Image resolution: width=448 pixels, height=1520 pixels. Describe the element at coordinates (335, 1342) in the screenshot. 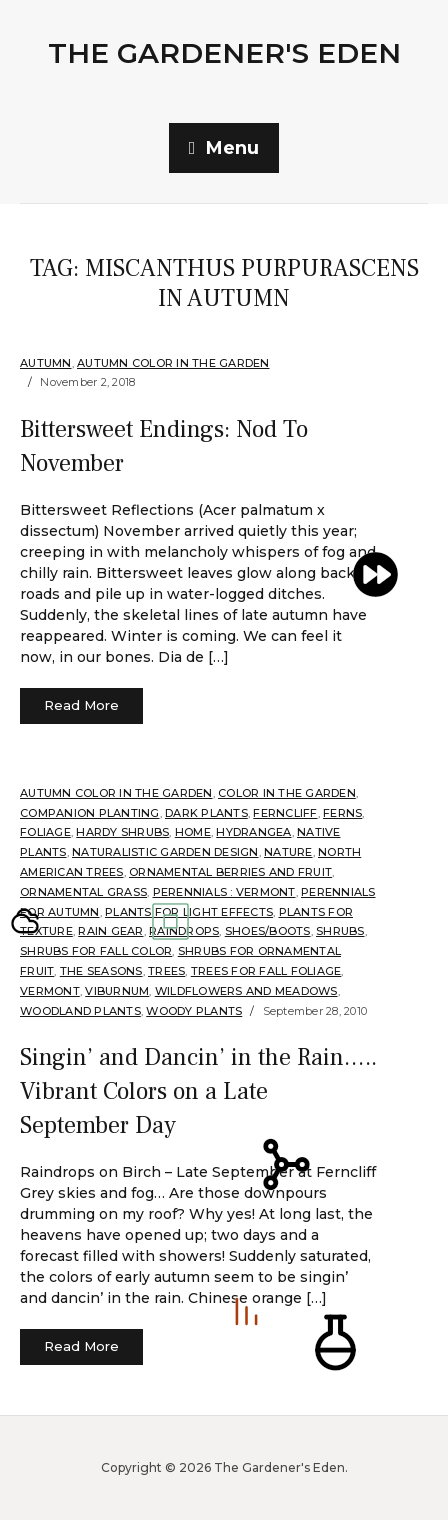

I see `access science or laboratory features` at that location.